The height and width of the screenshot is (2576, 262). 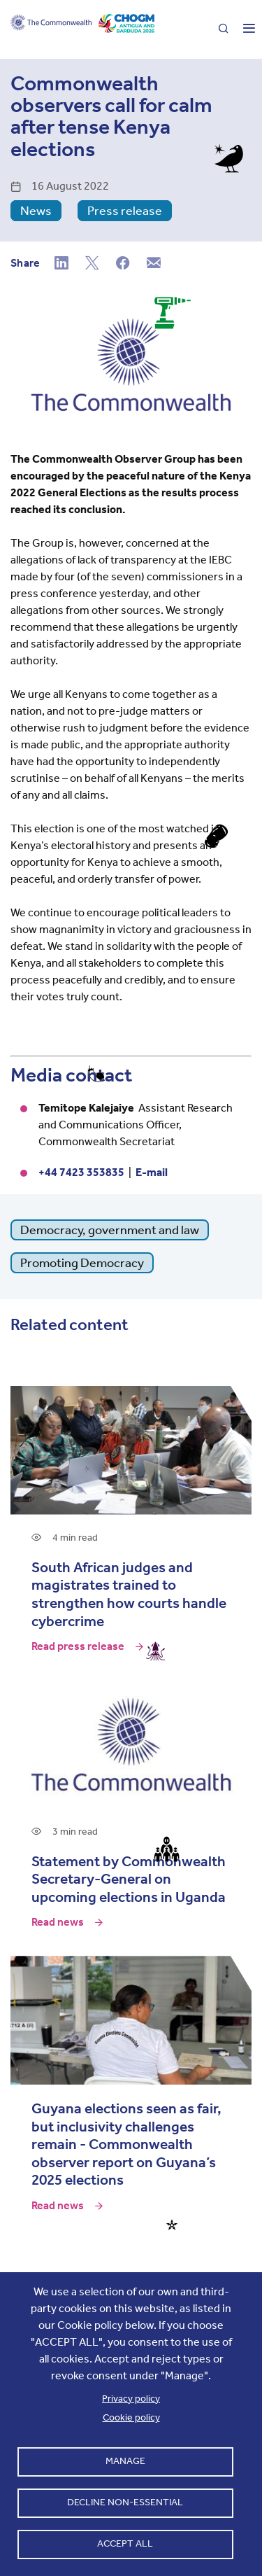 I want to click on select potato as a game resource or ingredient, so click(x=216, y=836).